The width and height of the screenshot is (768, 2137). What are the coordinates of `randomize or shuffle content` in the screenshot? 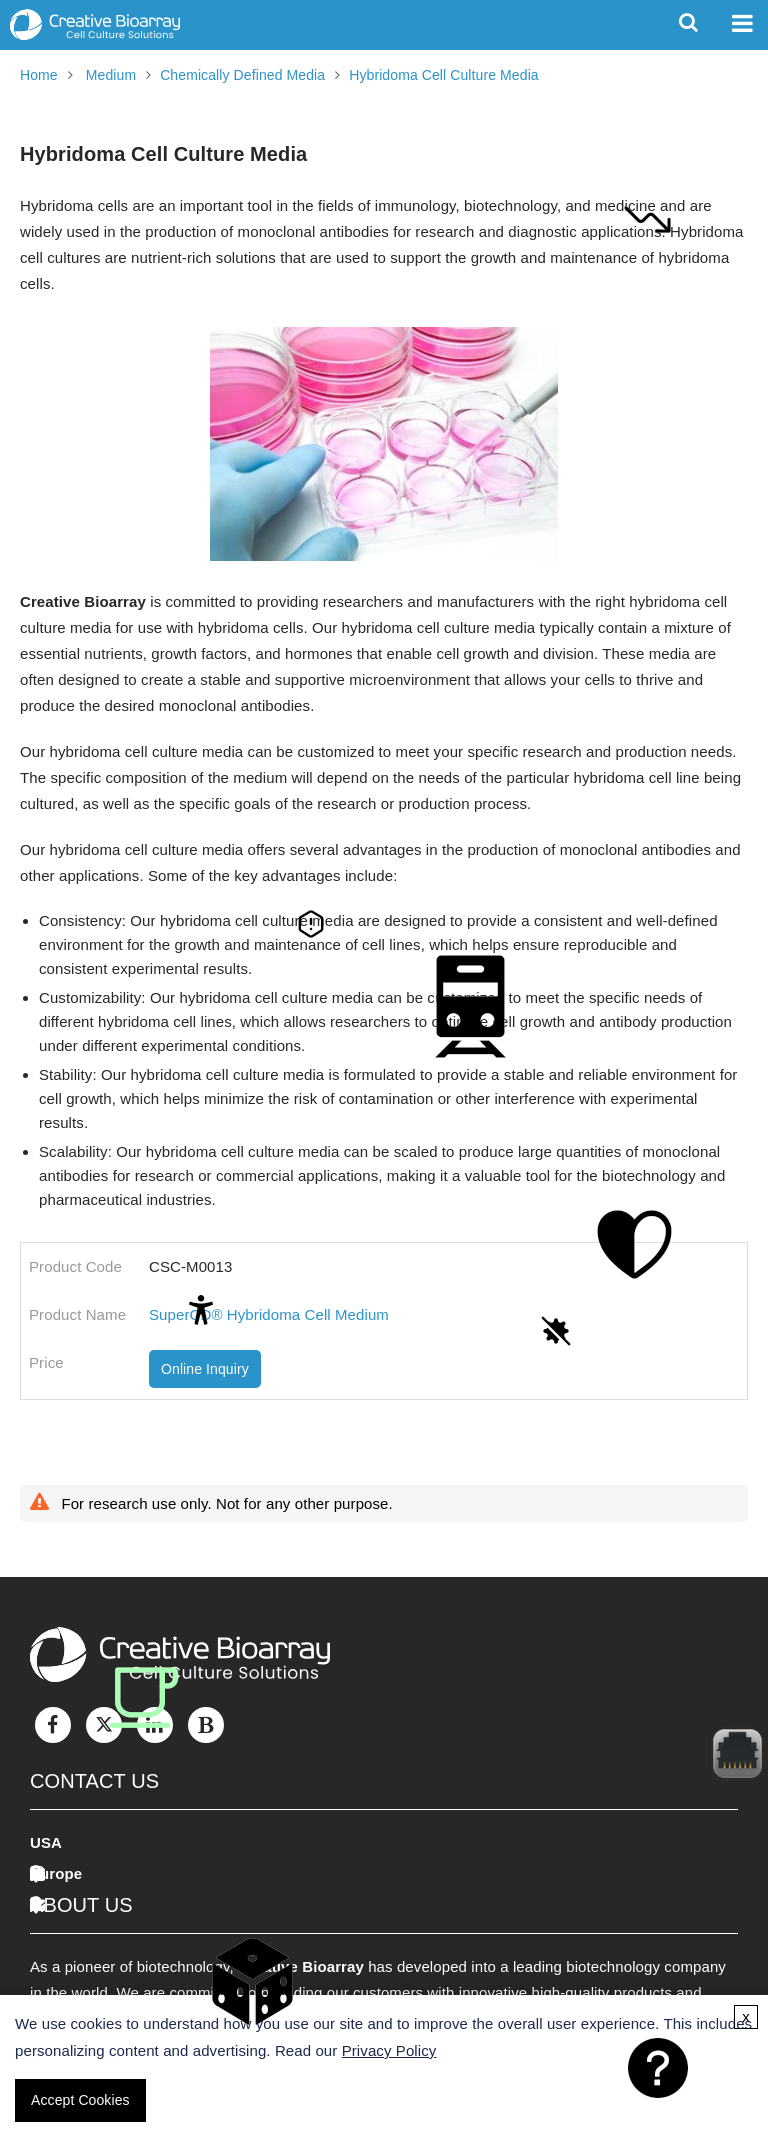 It's located at (252, 1981).